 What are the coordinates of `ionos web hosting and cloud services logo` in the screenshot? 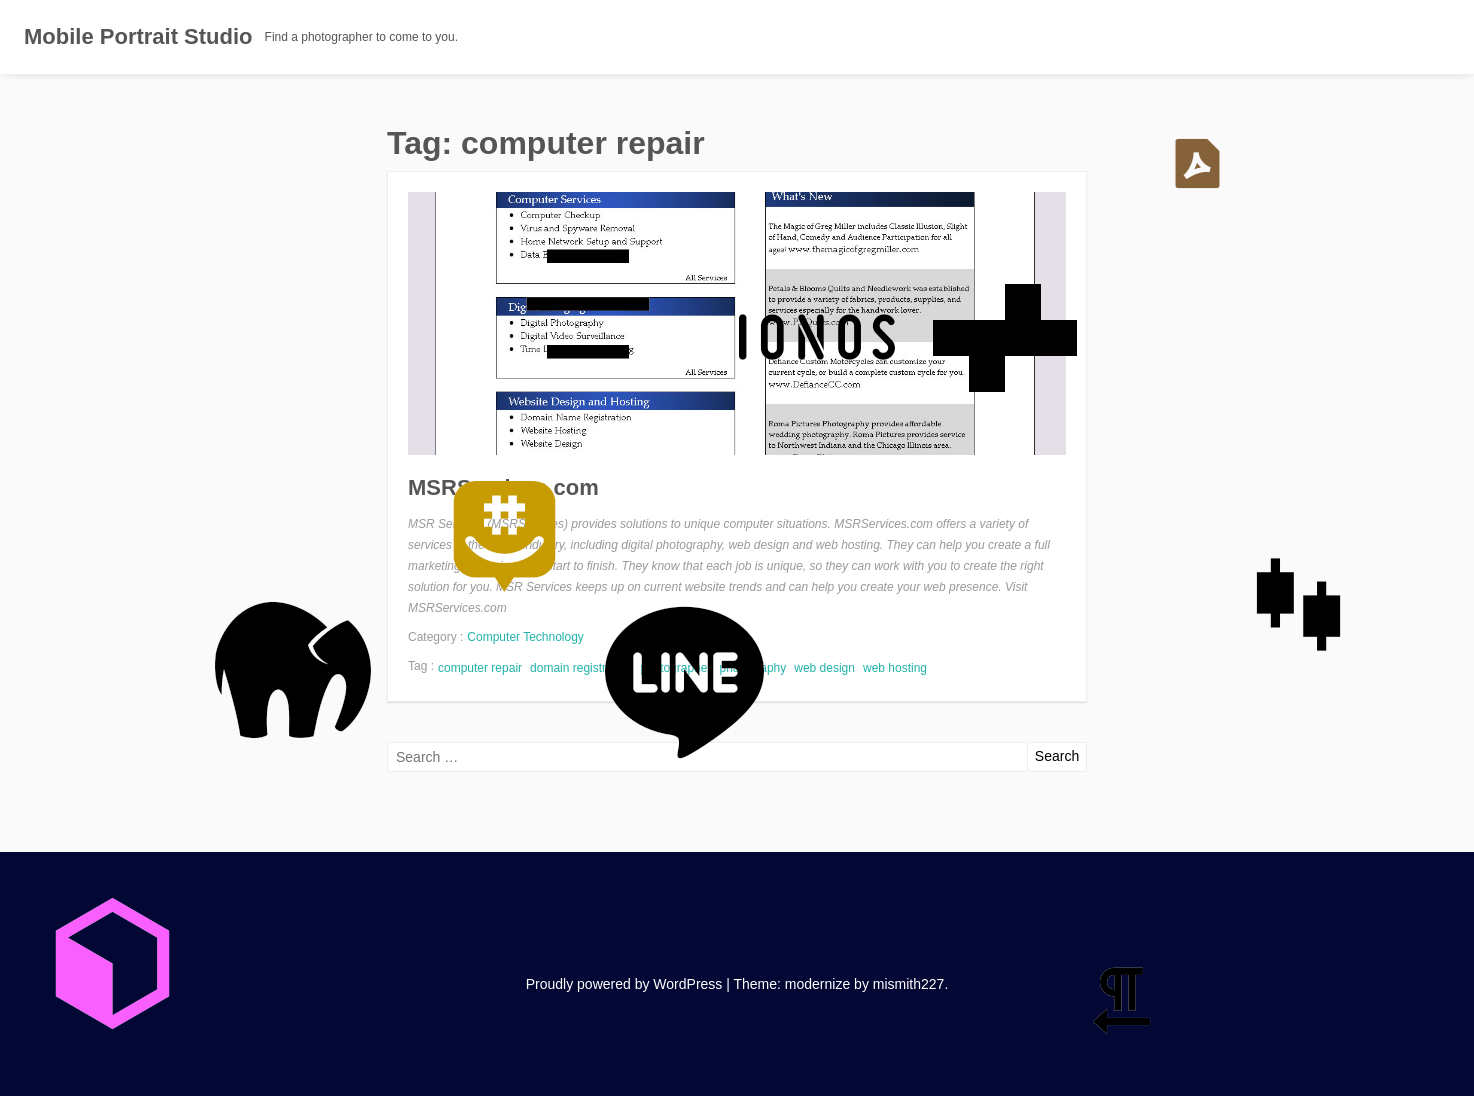 It's located at (817, 337).